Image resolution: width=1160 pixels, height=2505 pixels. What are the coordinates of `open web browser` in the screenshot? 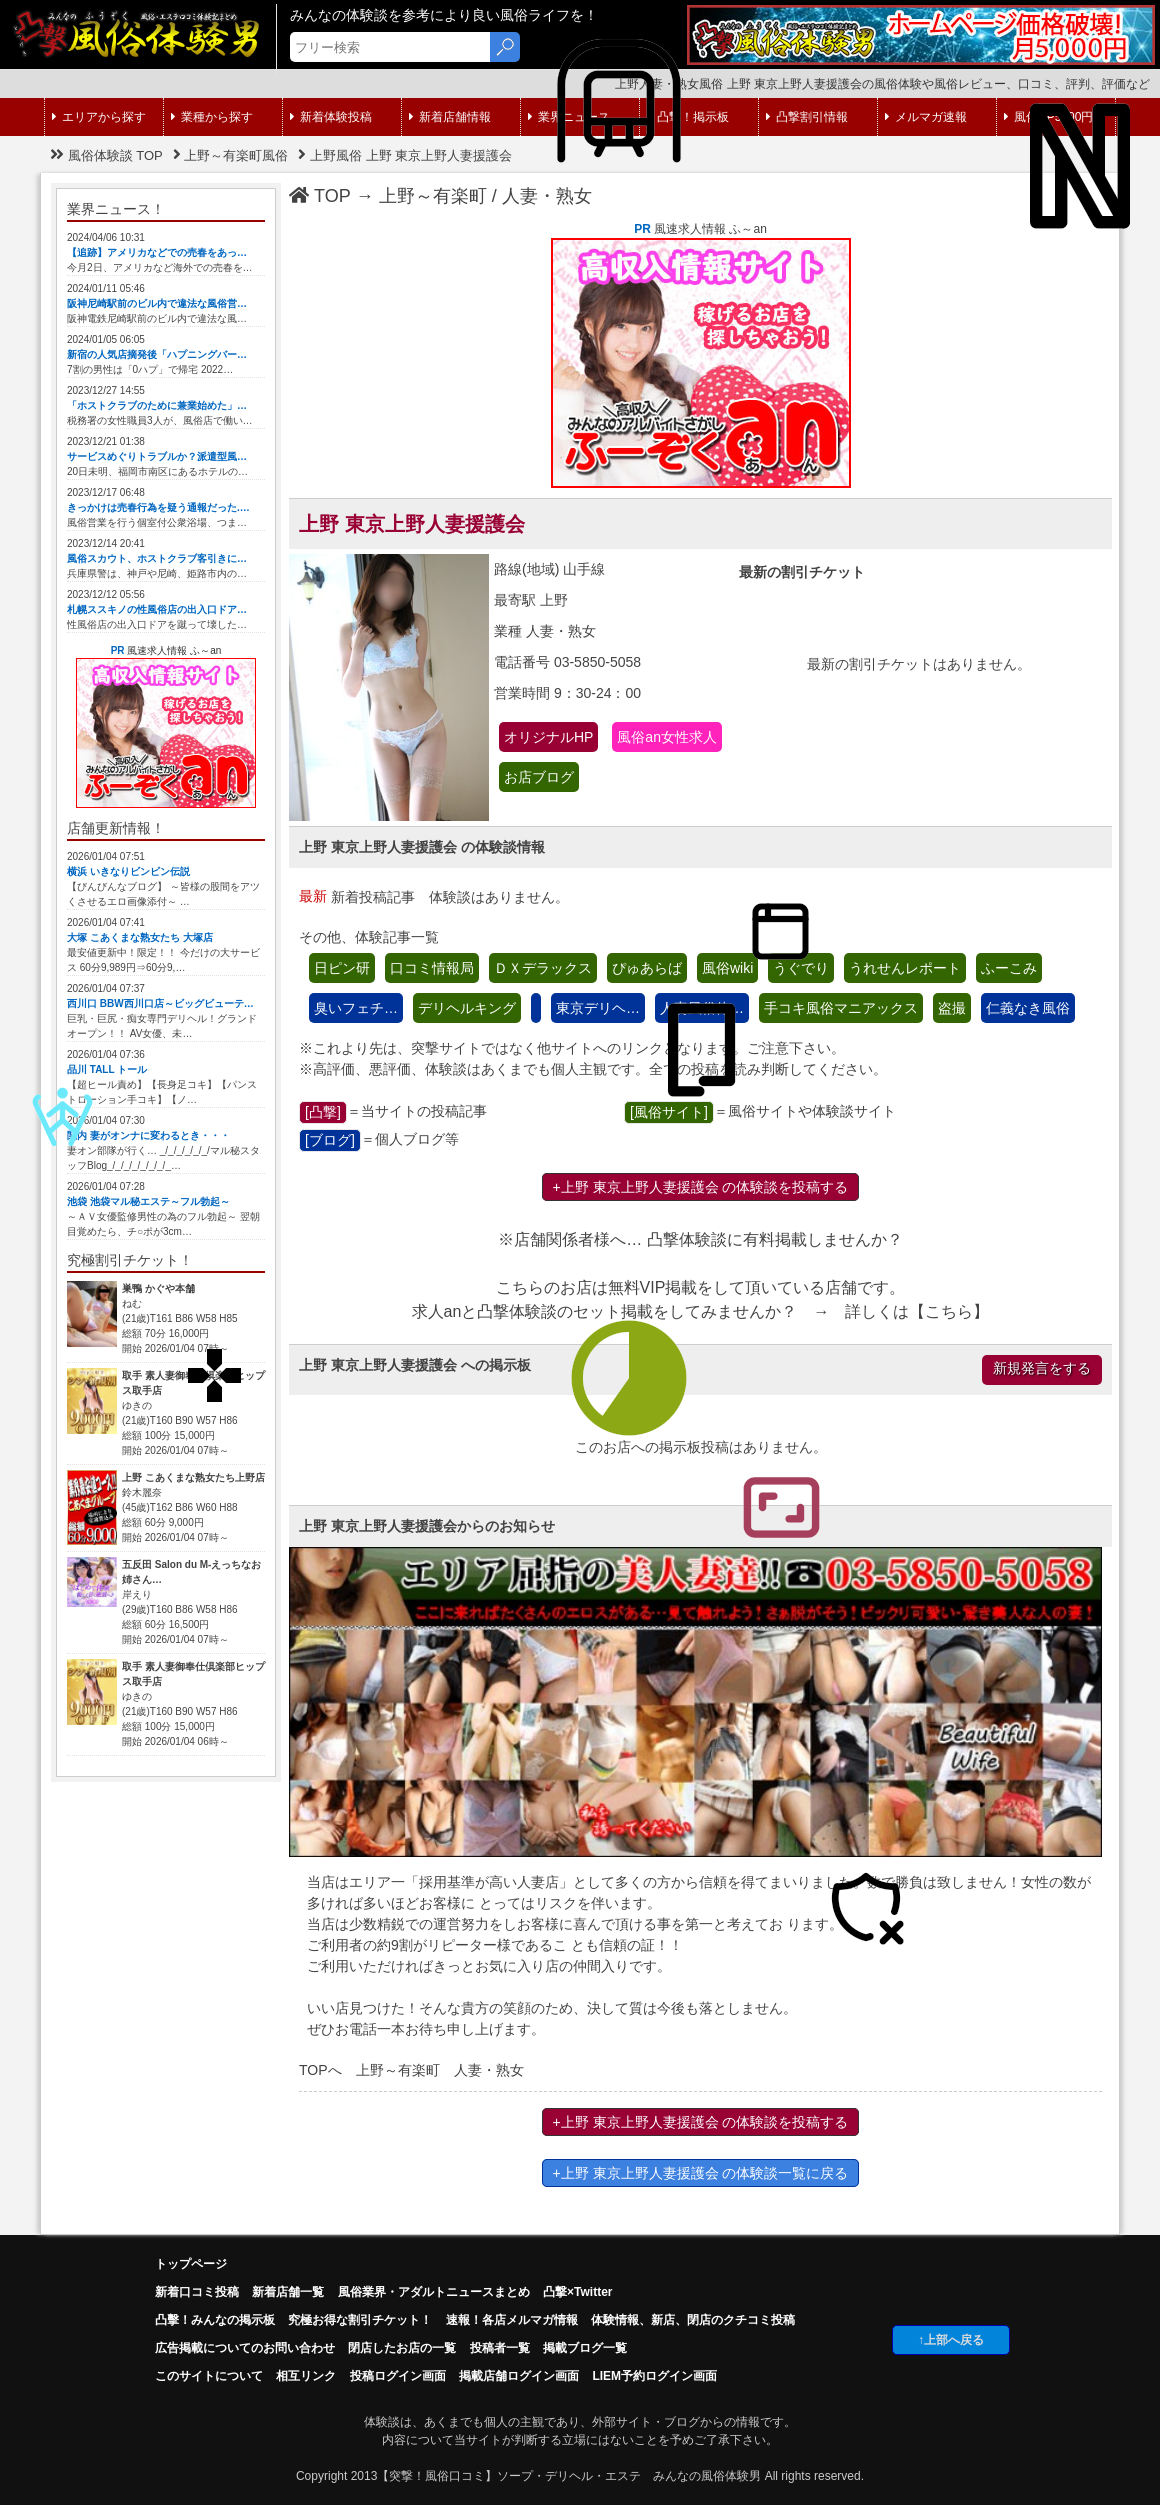 It's located at (780, 931).